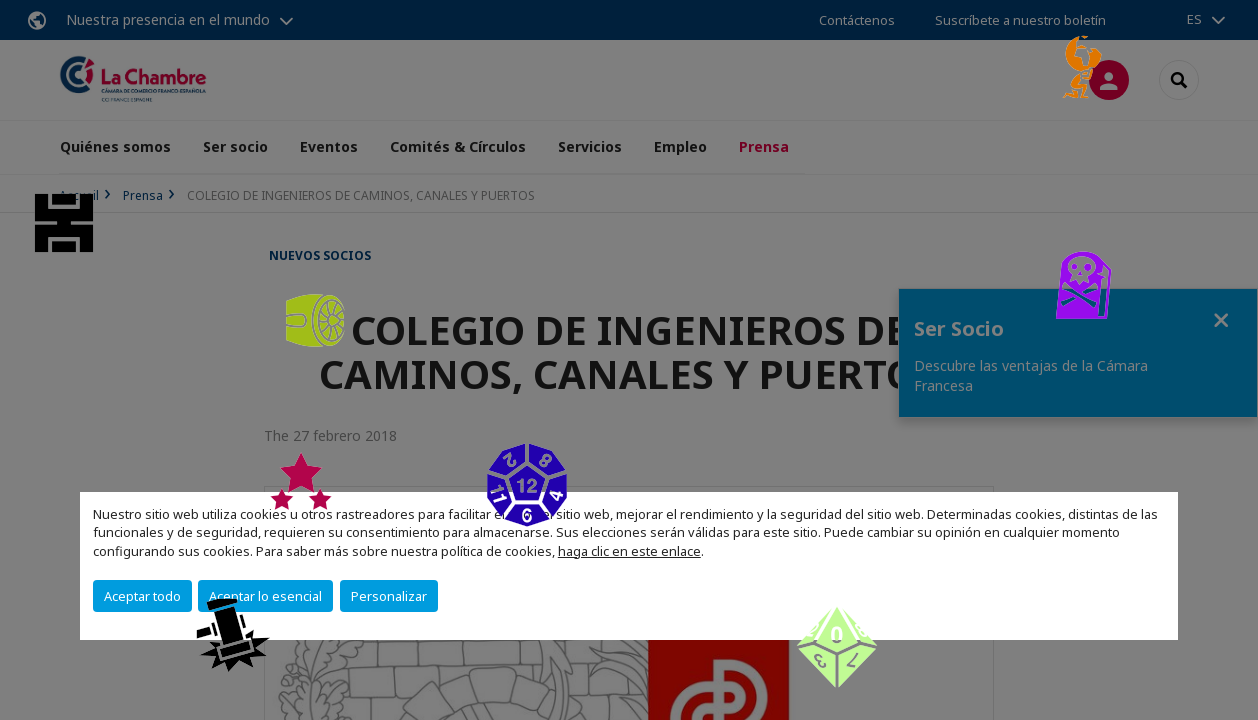 This screenshot has width=1258, height=720. What do you see at coordinates (527, 485) in the screenshot?
I see `roll a 12-sided die` at bounding box center [527, 485].